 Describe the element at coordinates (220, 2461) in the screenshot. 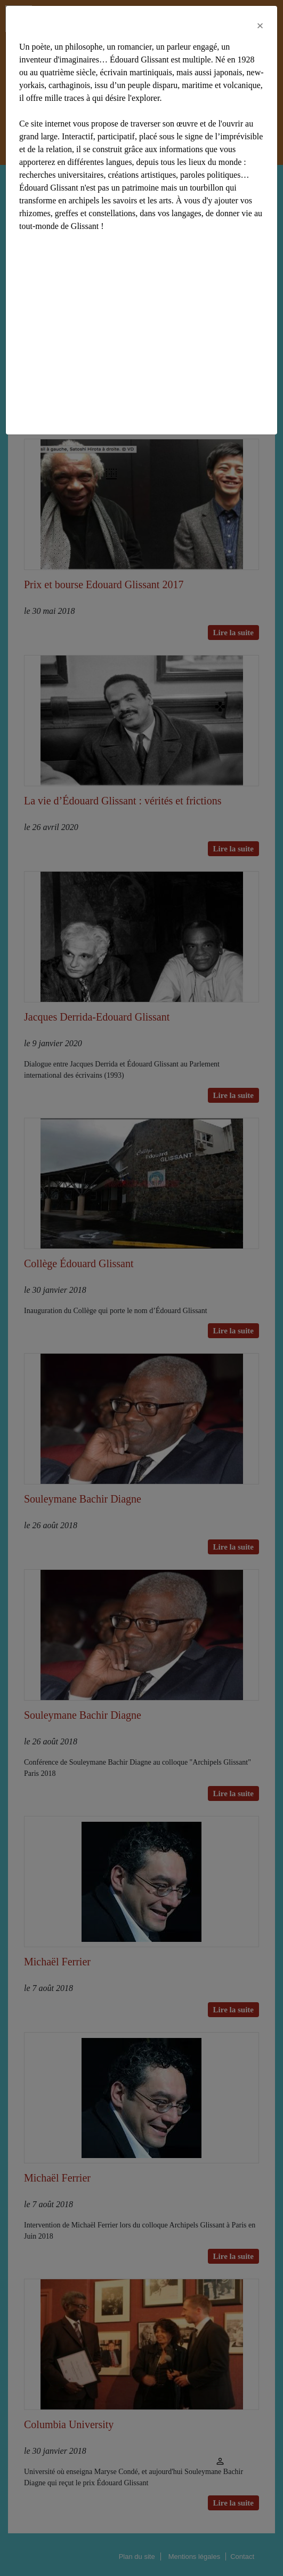

I see `view your profile` at that location.